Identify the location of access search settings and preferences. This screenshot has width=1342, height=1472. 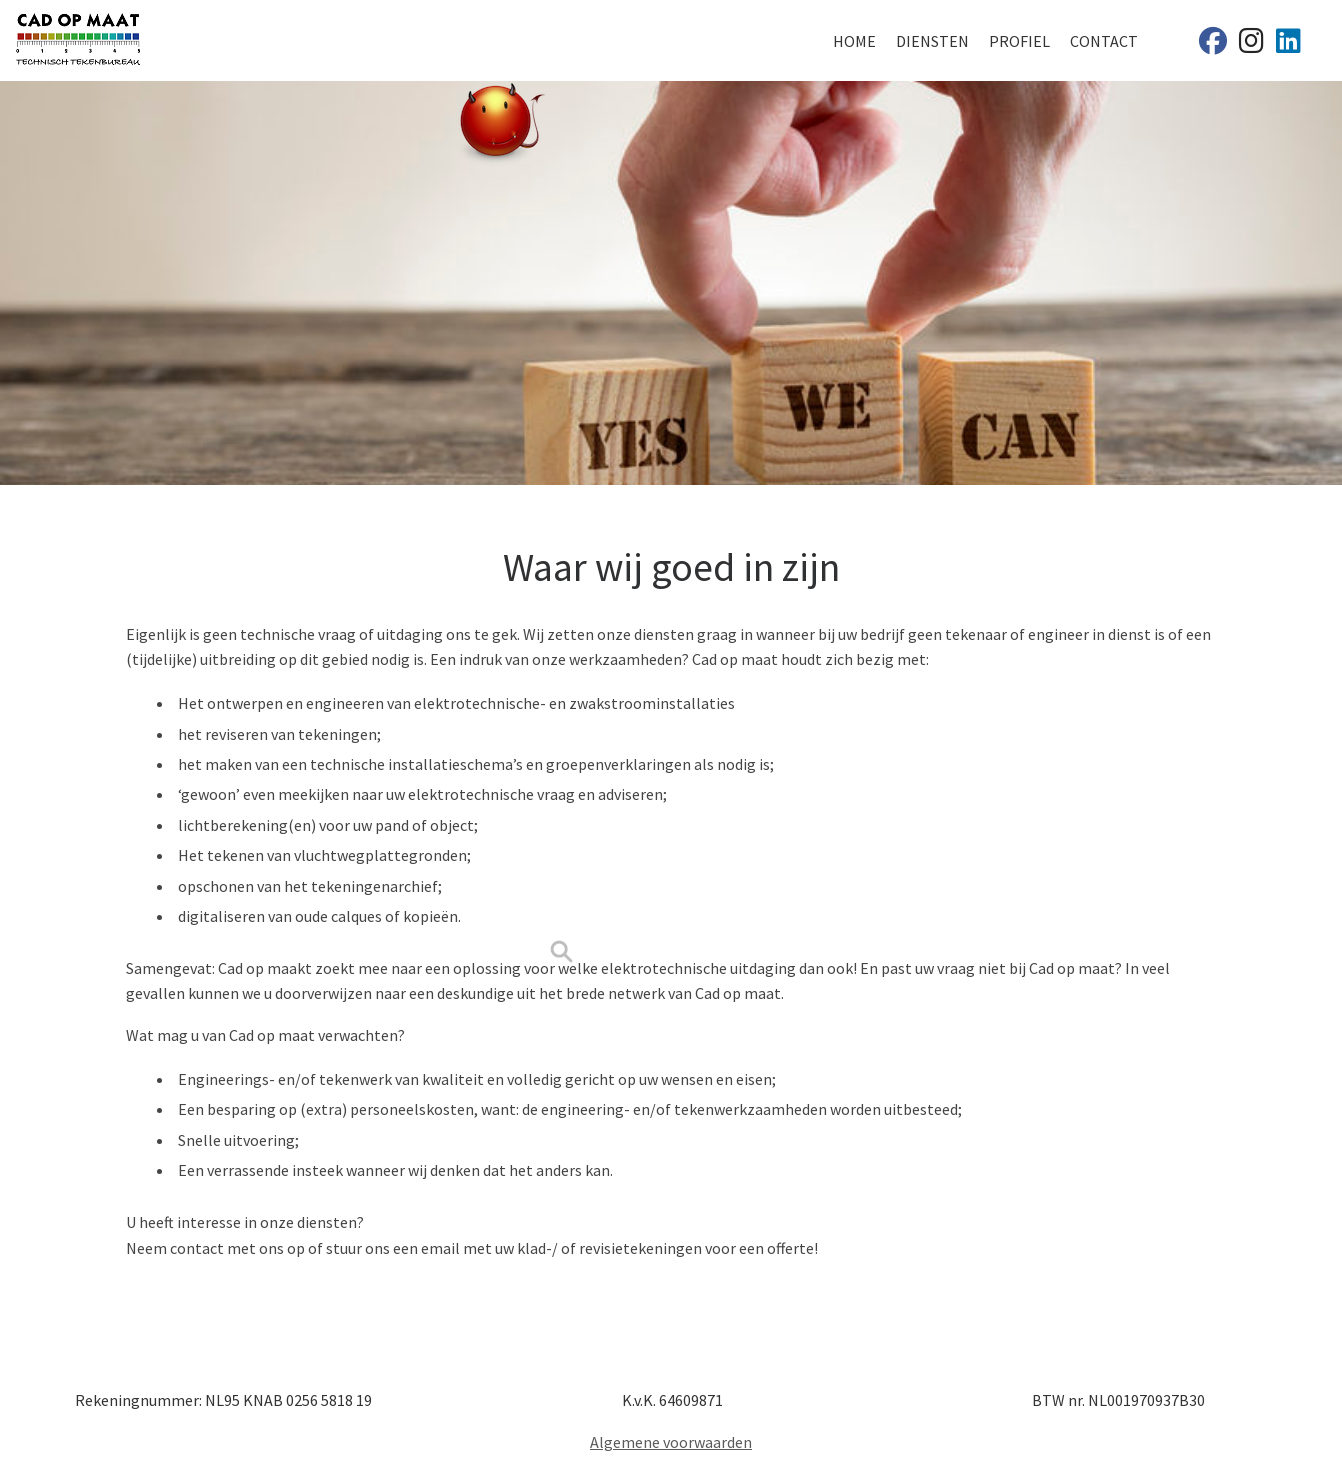
(561, 951).